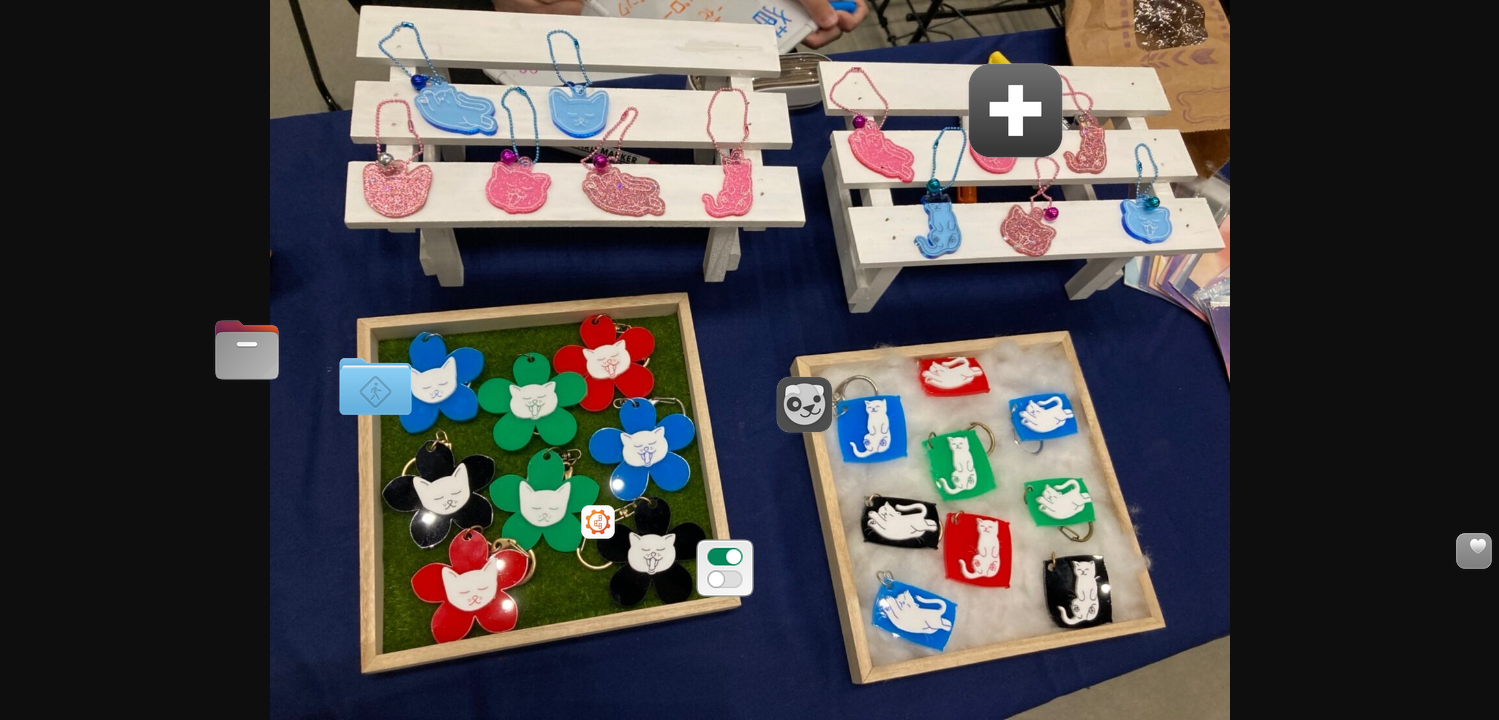 The width and height of the screenshot is (1499, 720). What do you see at coordinates (725, 568) in the screenshot?
I see `open system tweaks or settings customization` at bounding box center [725, 568].